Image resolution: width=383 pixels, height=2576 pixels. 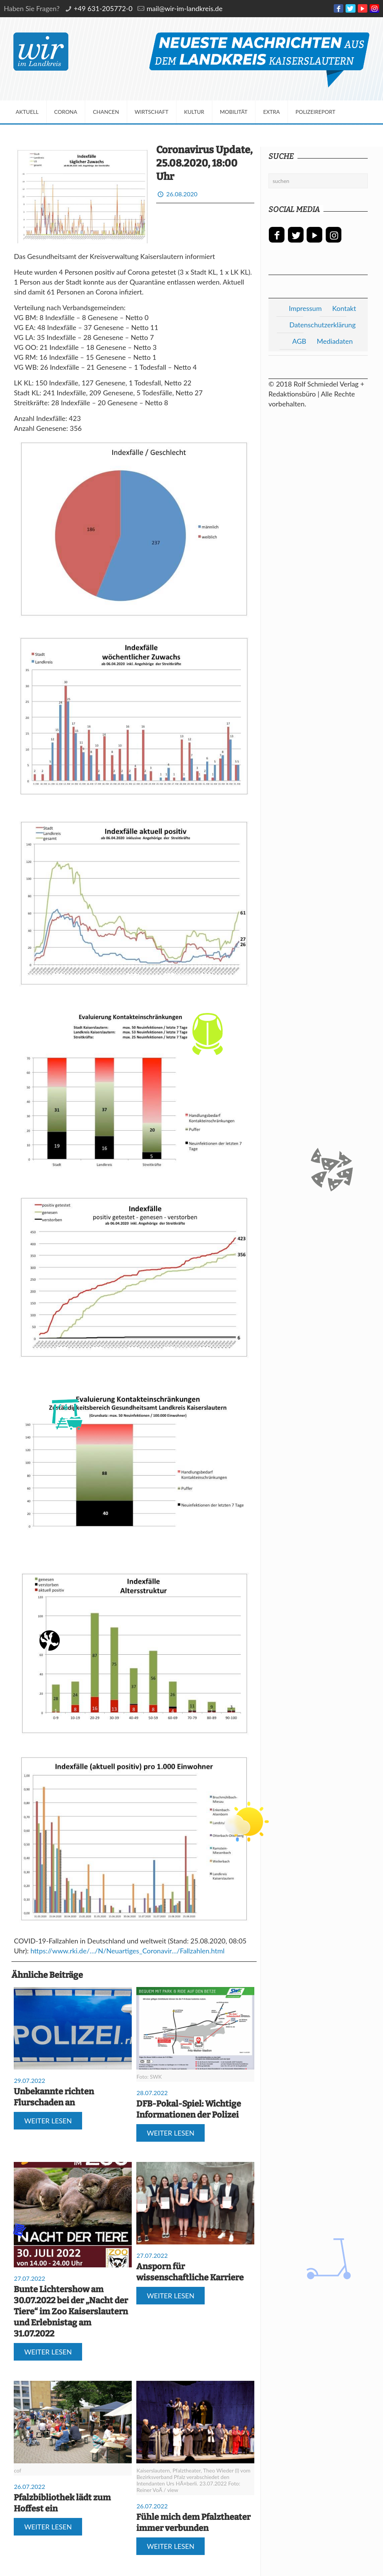 I want to click on browse mexican food options, so click(x=332, y=1170).